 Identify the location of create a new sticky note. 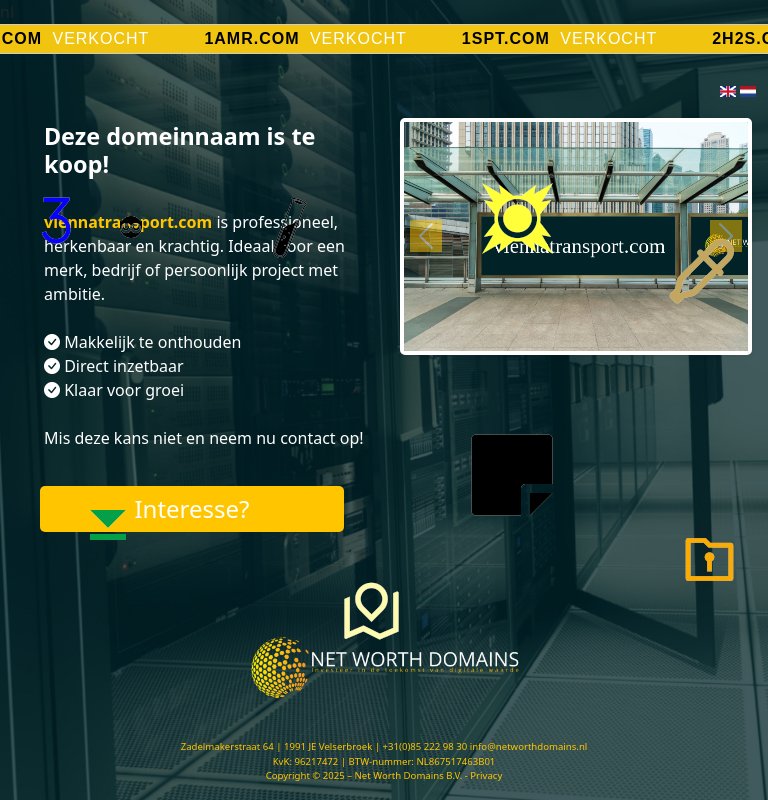
(512, 475).